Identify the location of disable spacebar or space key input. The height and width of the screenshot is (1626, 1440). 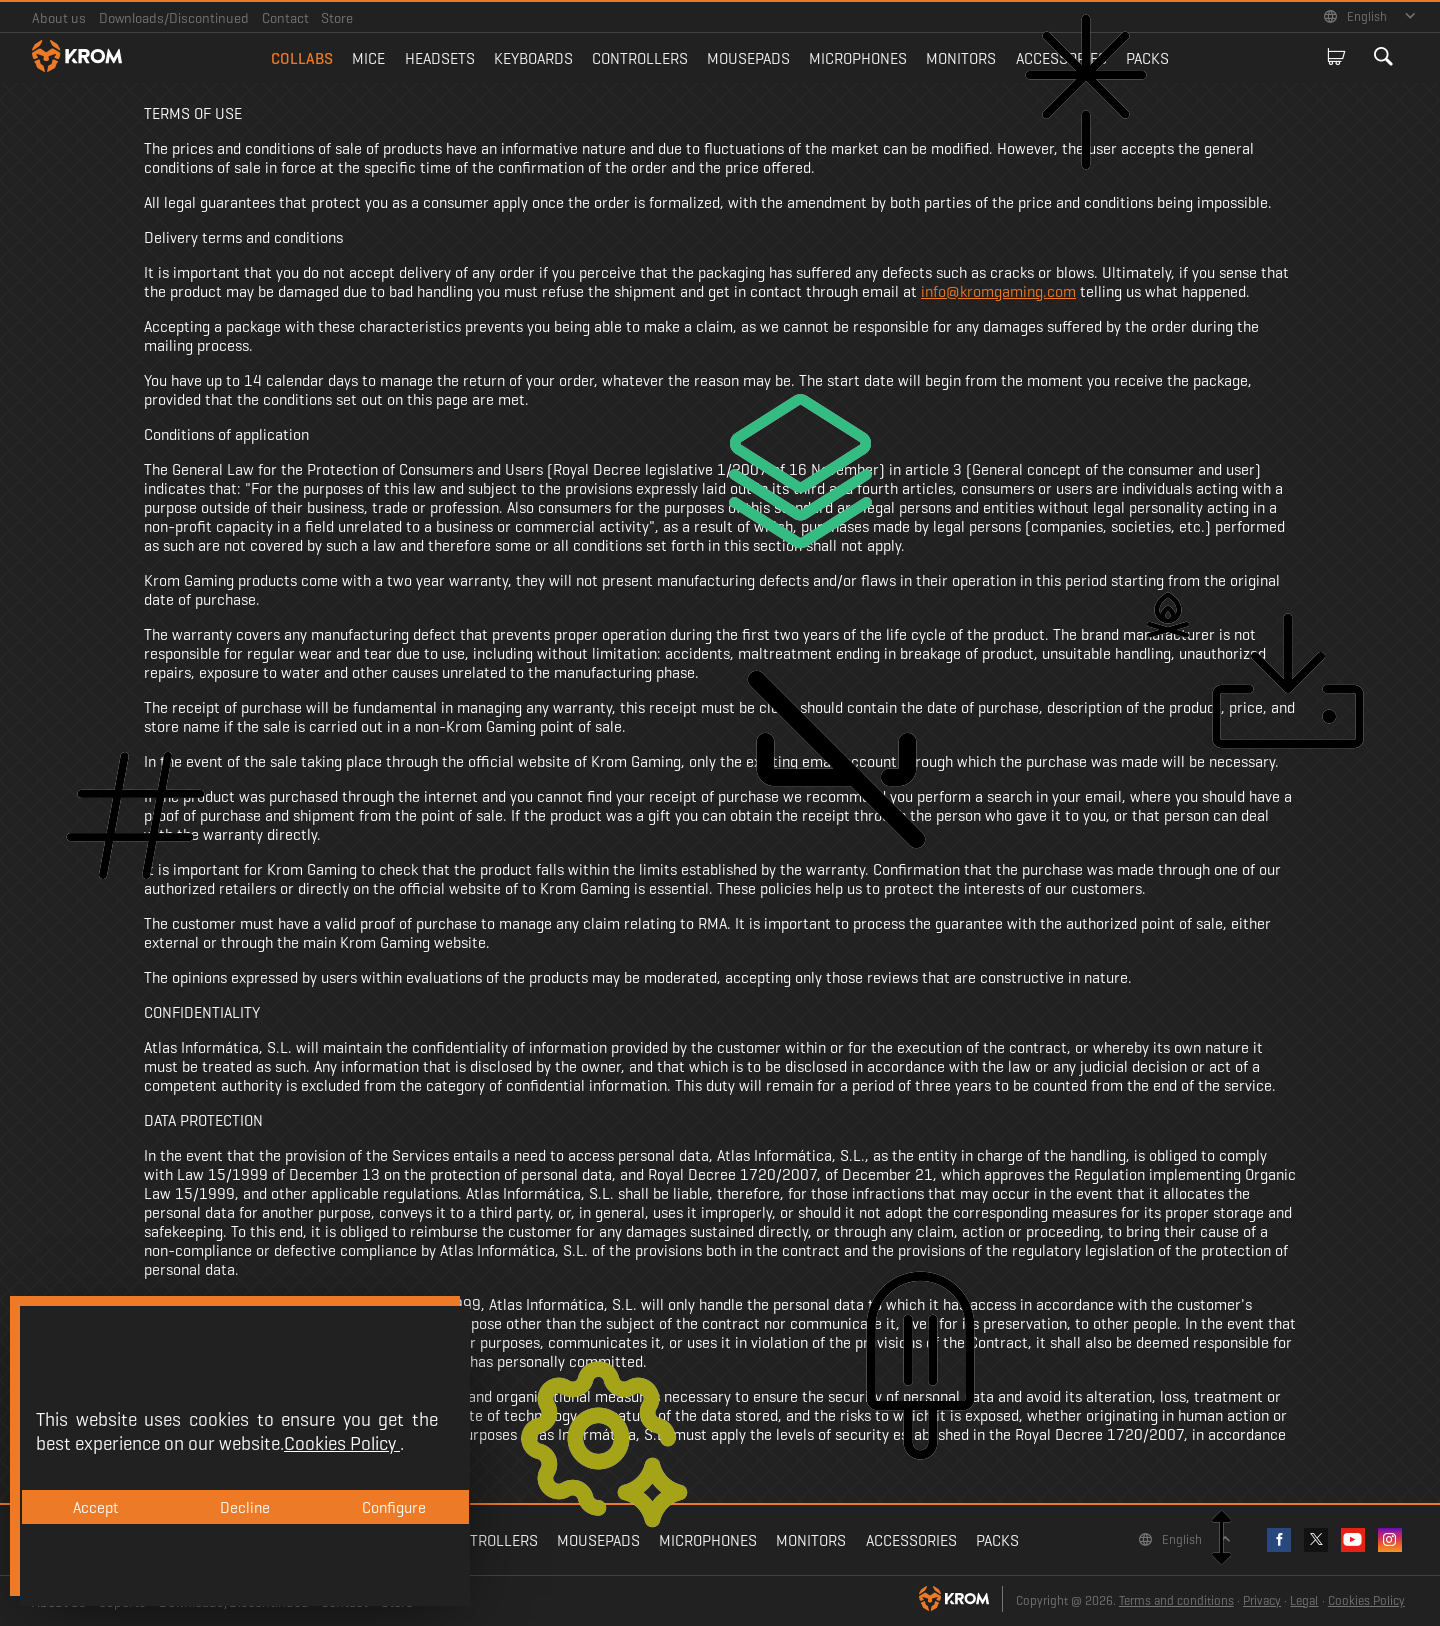
(836, 759).